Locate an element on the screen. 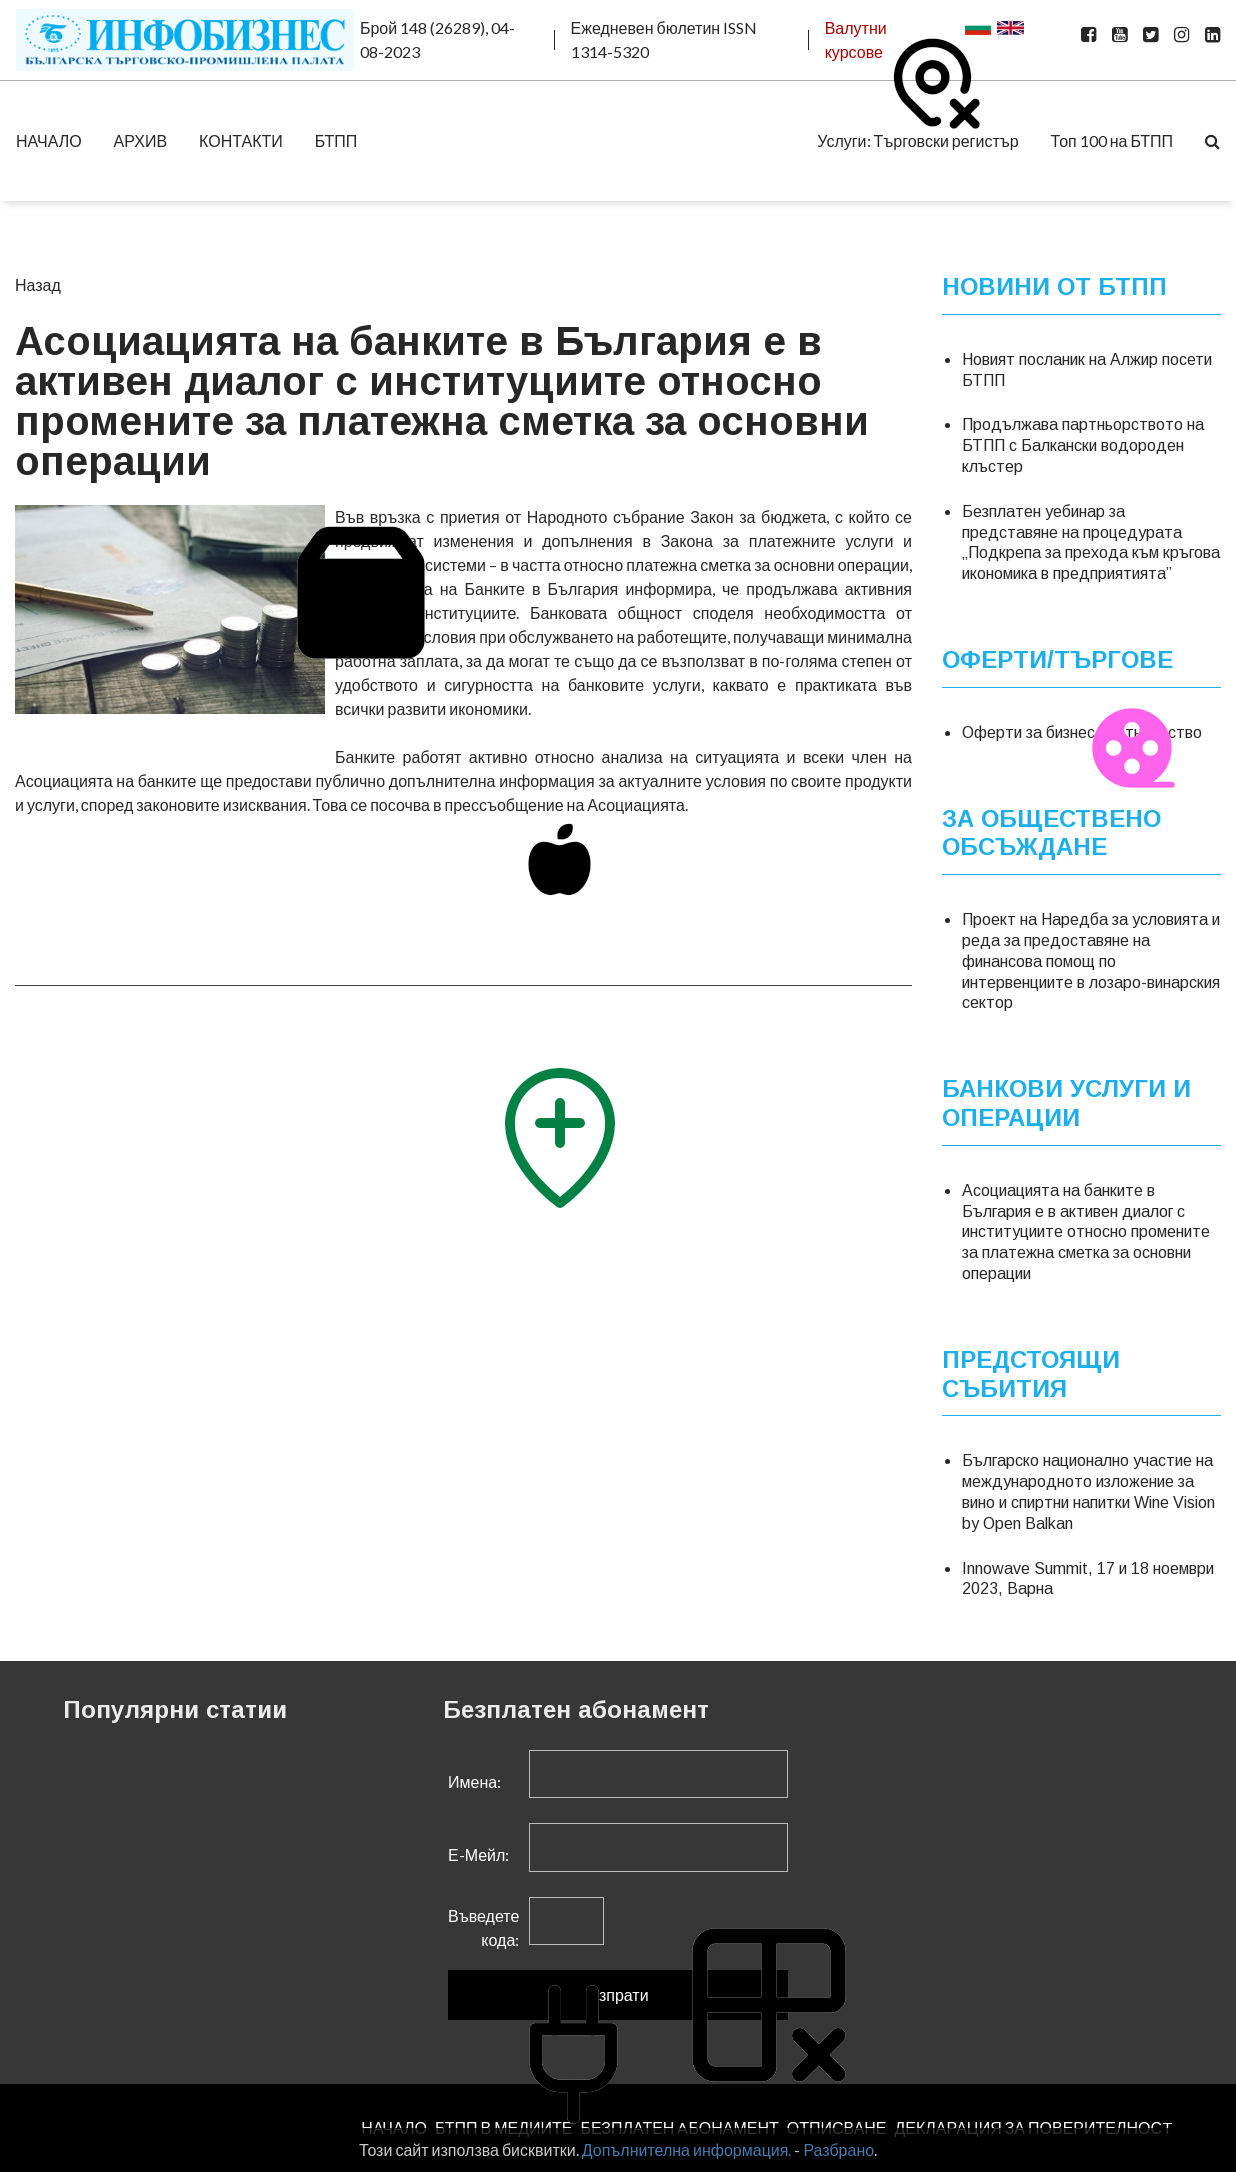 Image resolution: width=1236 pixels, height=2172 pixels. view package or shipment details is located at coordinates (361, 595).